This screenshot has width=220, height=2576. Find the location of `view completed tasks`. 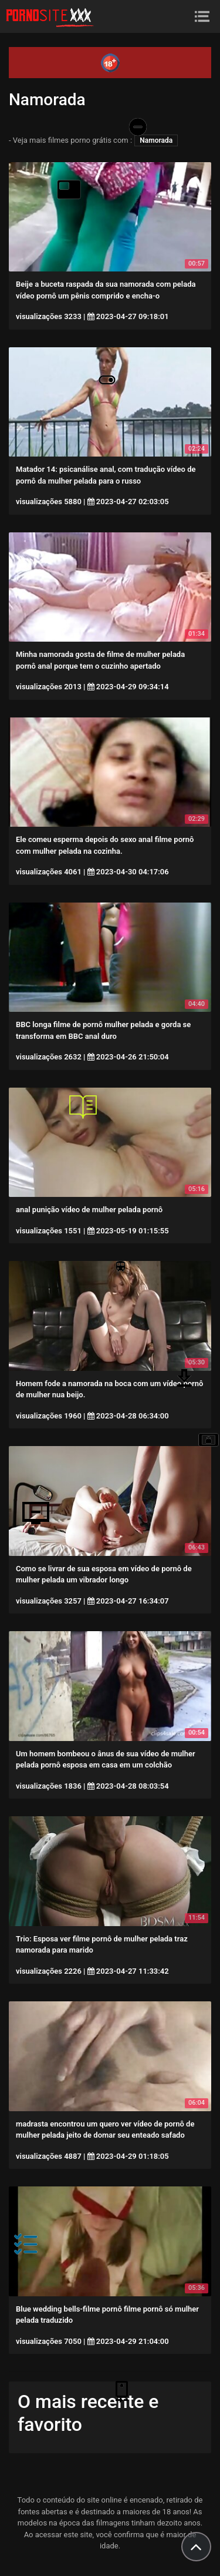

view completed tasks is located at coordinates (26, 2244).